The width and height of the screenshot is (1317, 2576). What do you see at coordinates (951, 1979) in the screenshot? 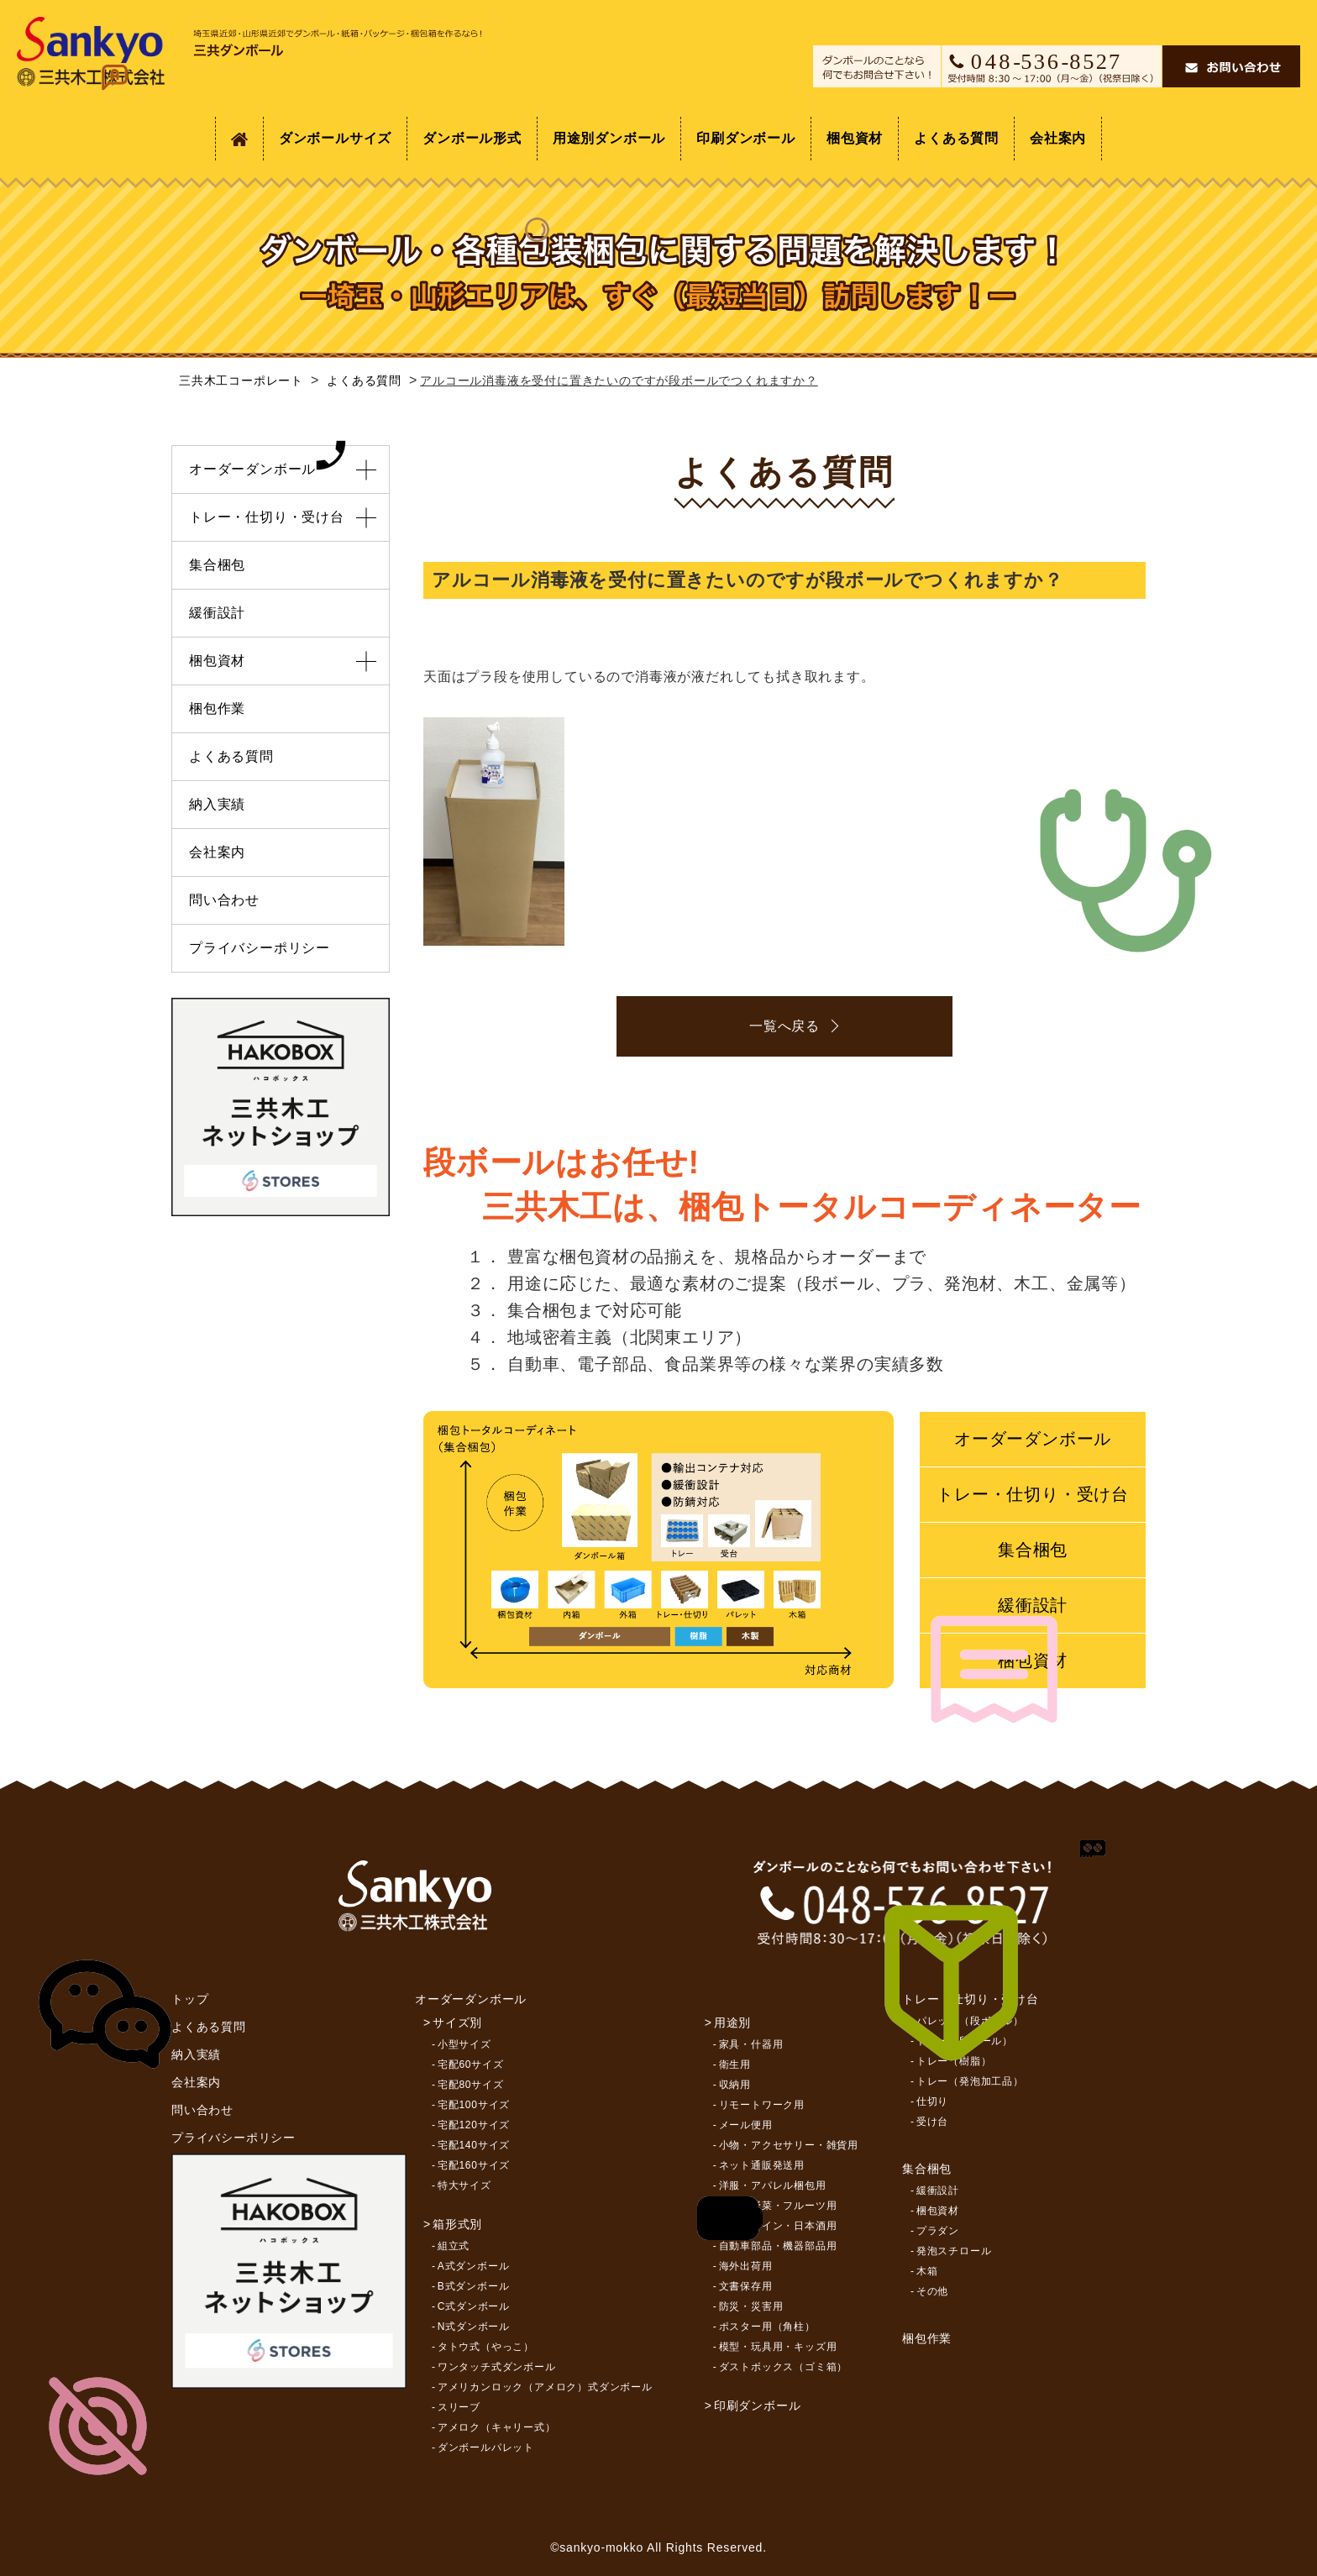
I see `access light refraction or color spectrum tools` at bounding box center [951, 1979].